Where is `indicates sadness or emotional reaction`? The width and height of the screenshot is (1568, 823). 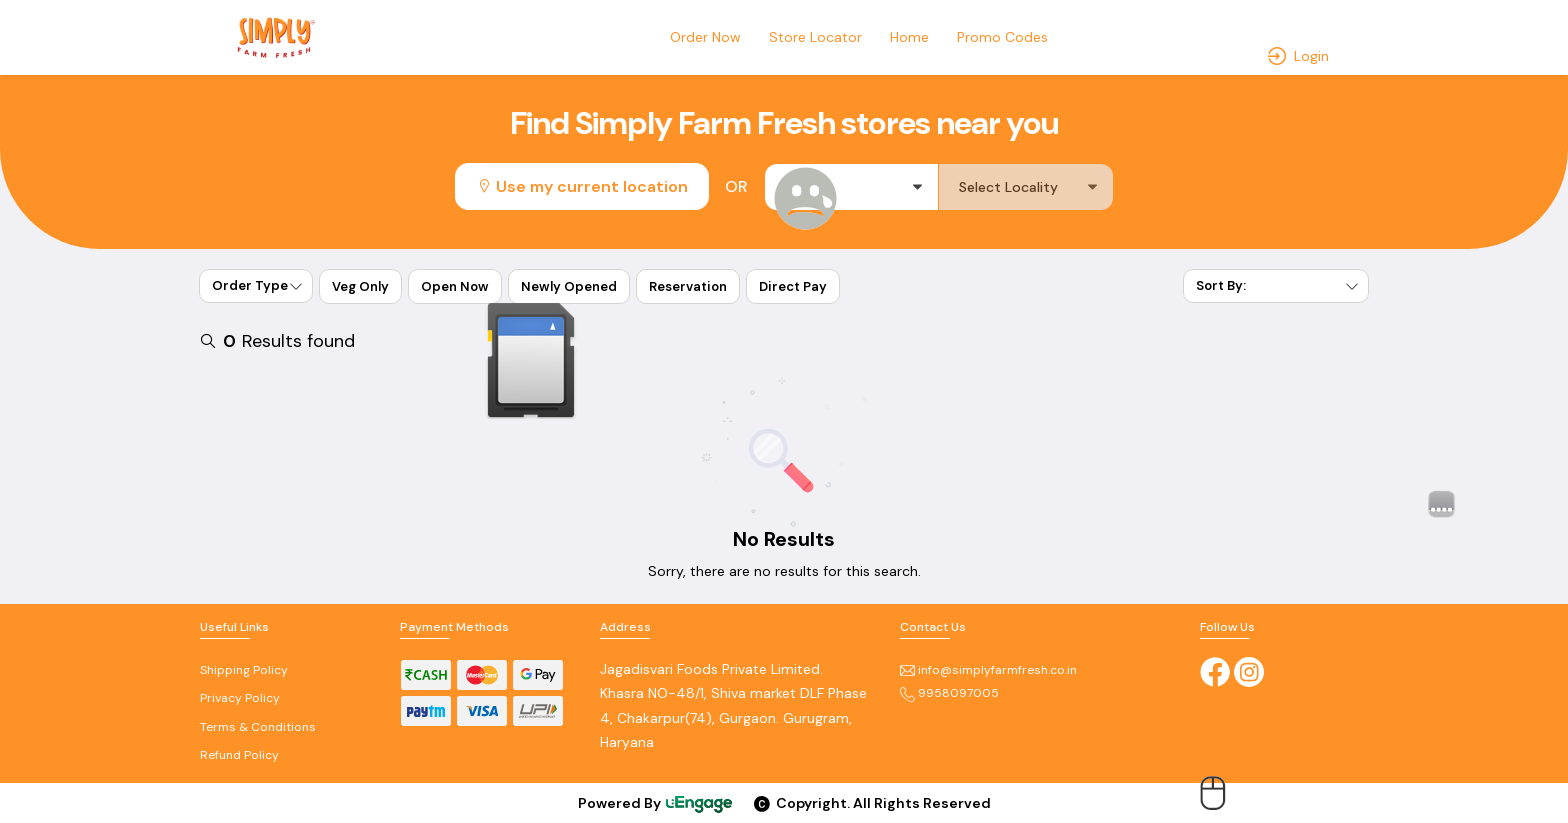 indicates sadness or emotional reaction is located at coordinates (805, 198).